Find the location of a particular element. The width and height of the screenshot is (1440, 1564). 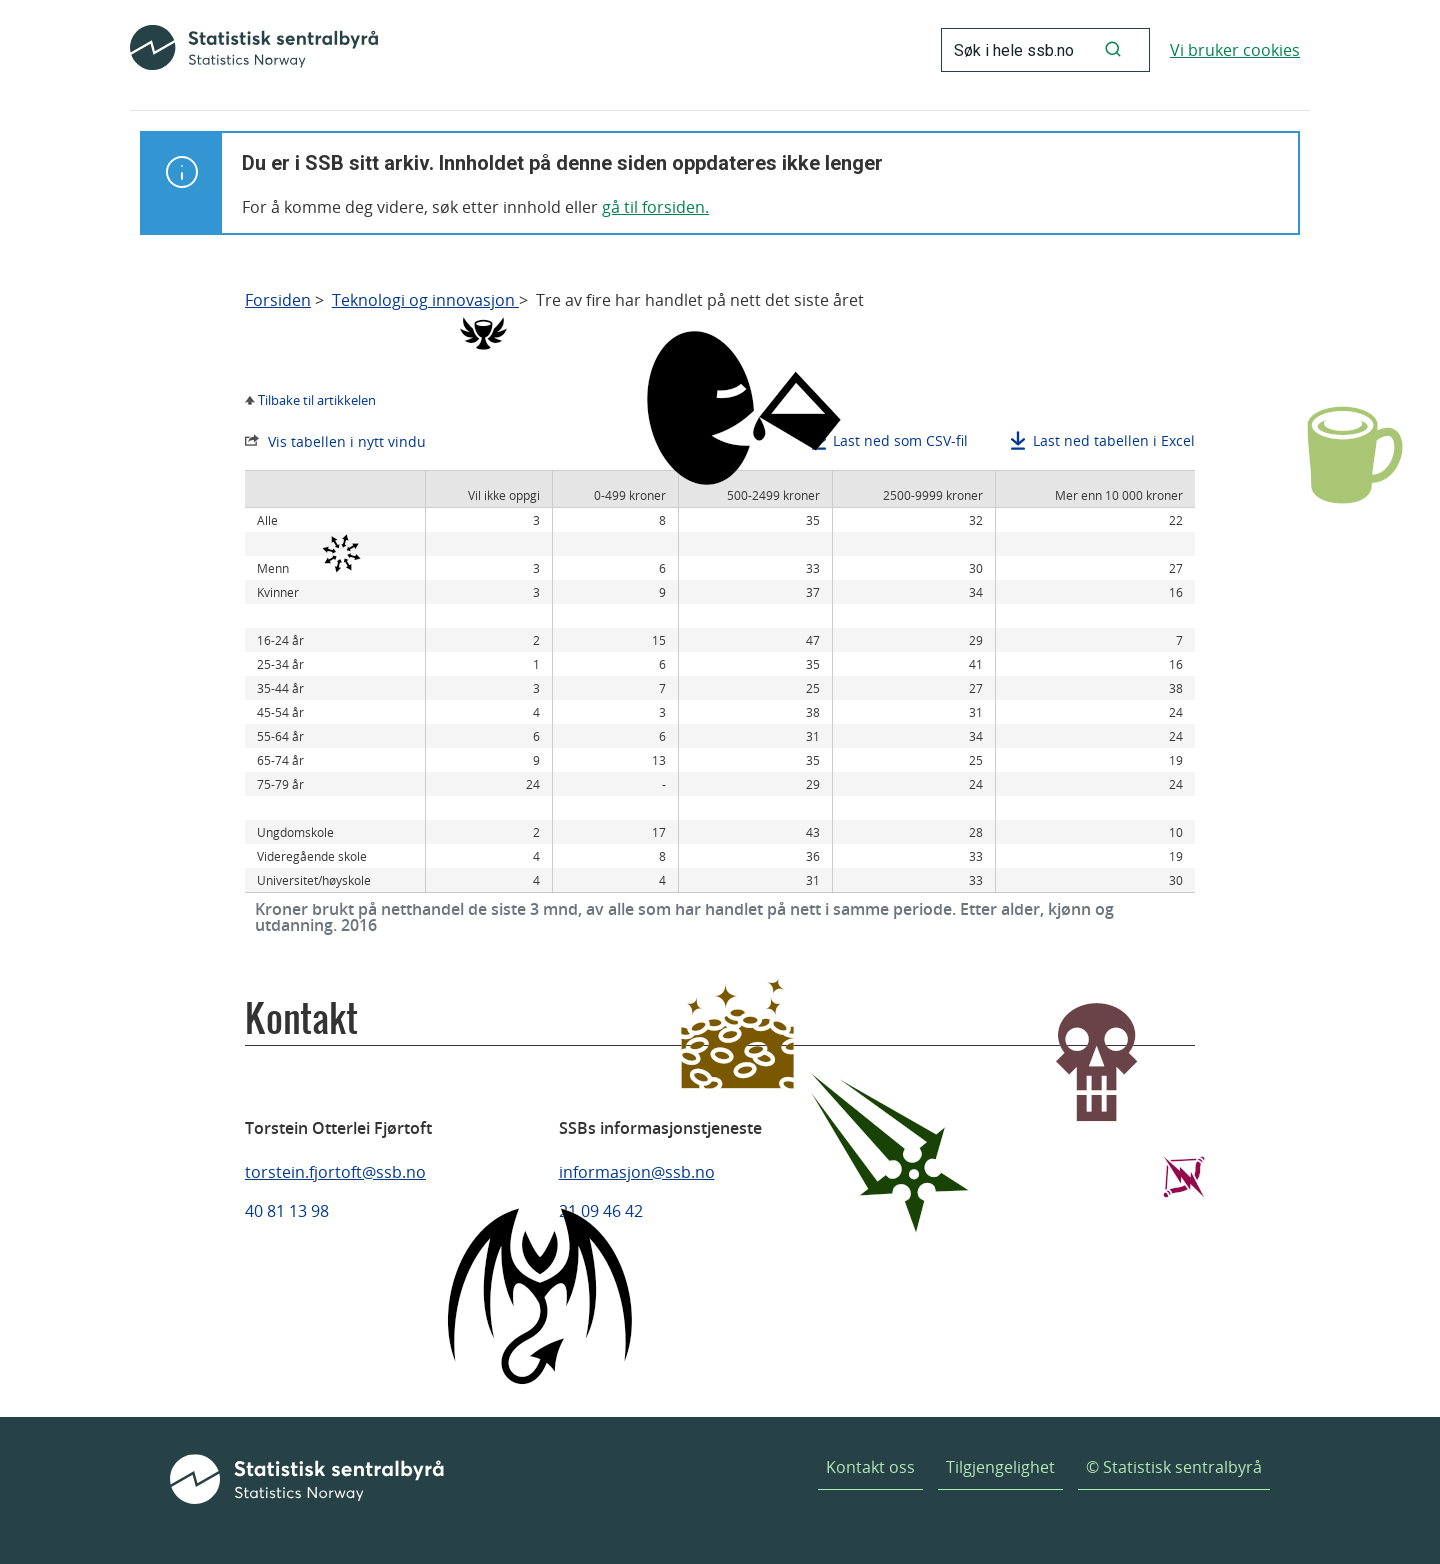

indicates drinking or beverage consumption in gameplay is located at coordinates (744, 408).